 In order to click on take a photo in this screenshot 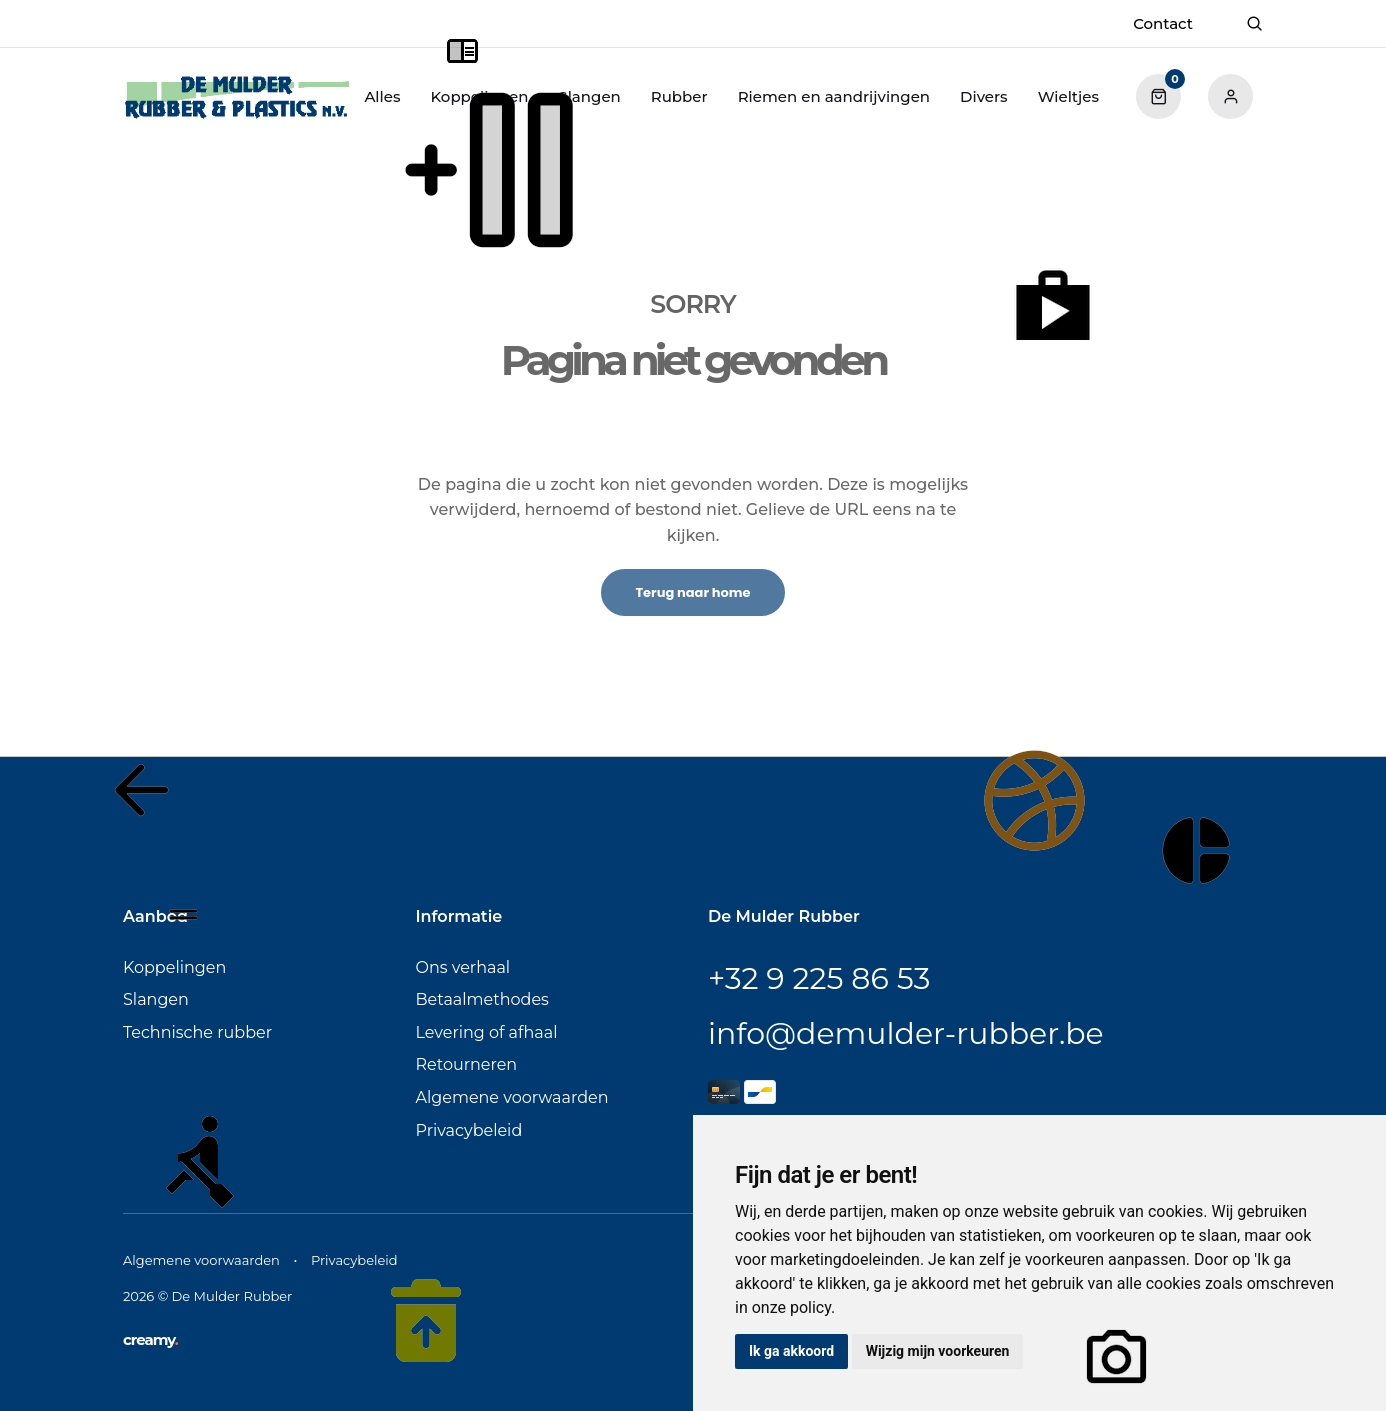, I will do `click(1116, 1359)`.